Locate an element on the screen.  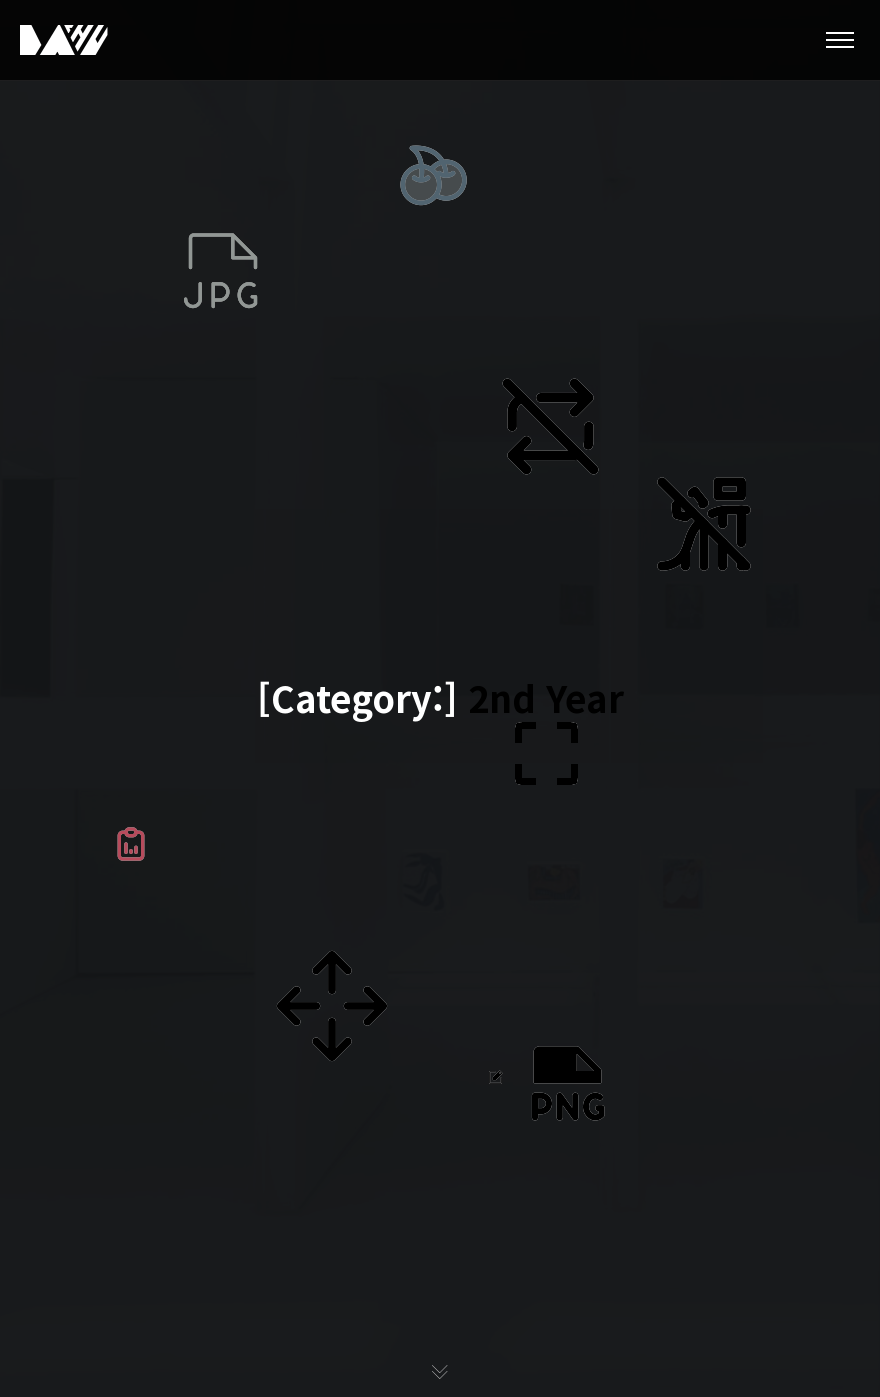
scan a QR code or barcode is located at coordinates (546, 753).